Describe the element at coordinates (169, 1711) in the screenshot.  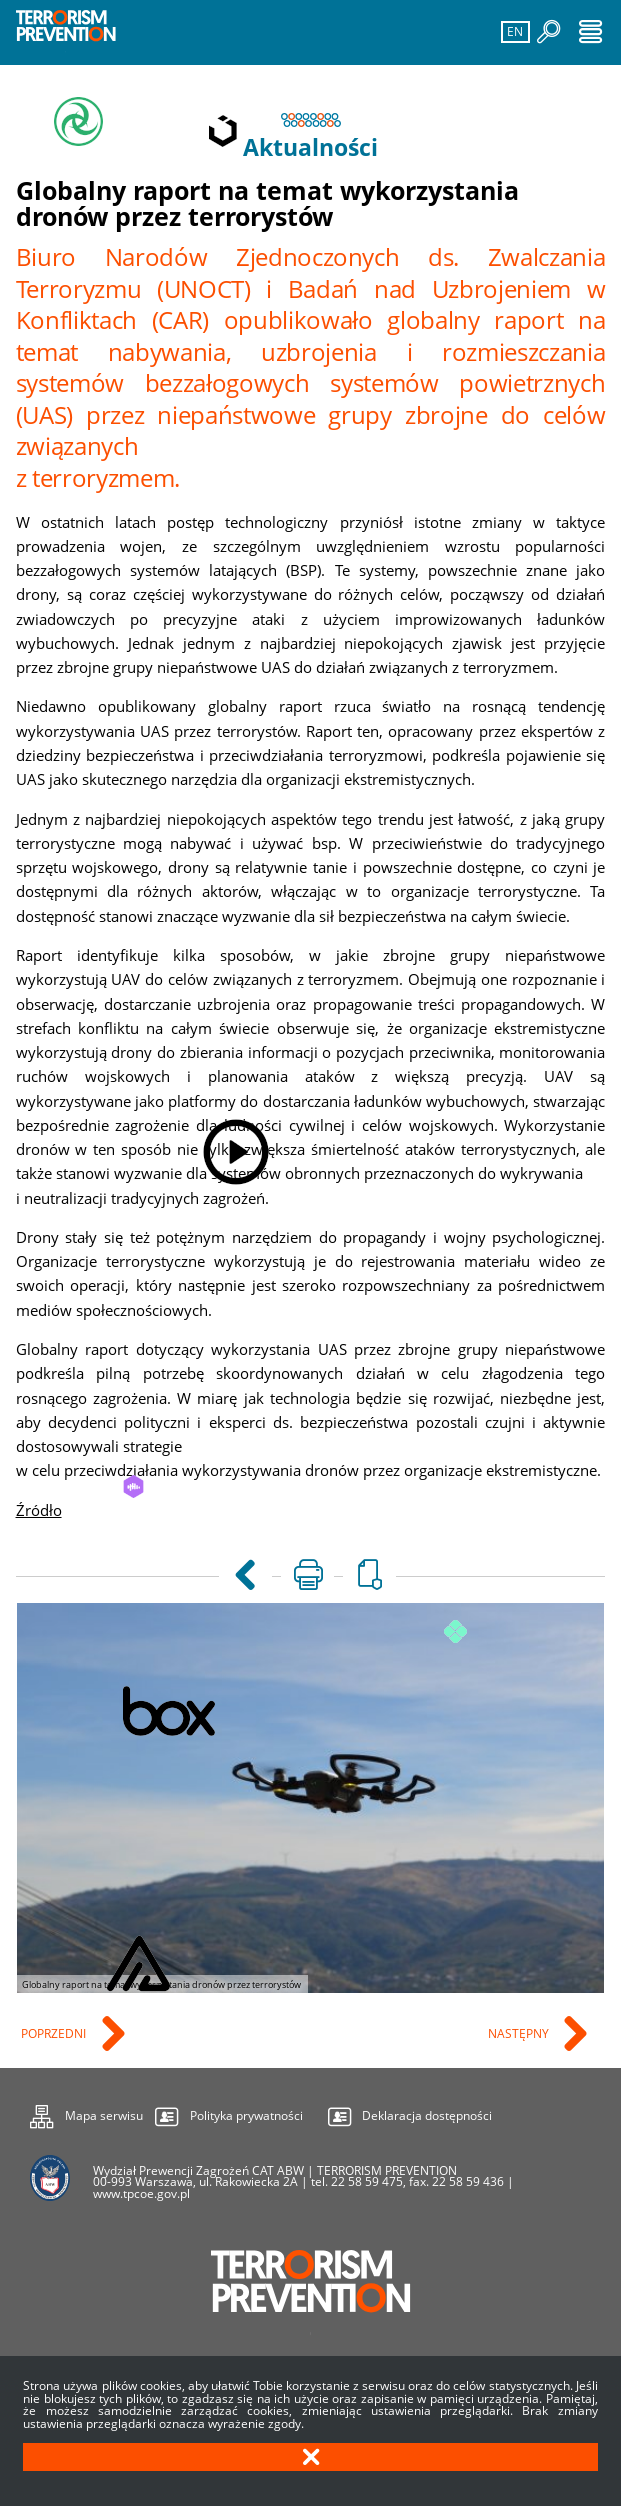
I see `open Box cloud storage app` at that location.